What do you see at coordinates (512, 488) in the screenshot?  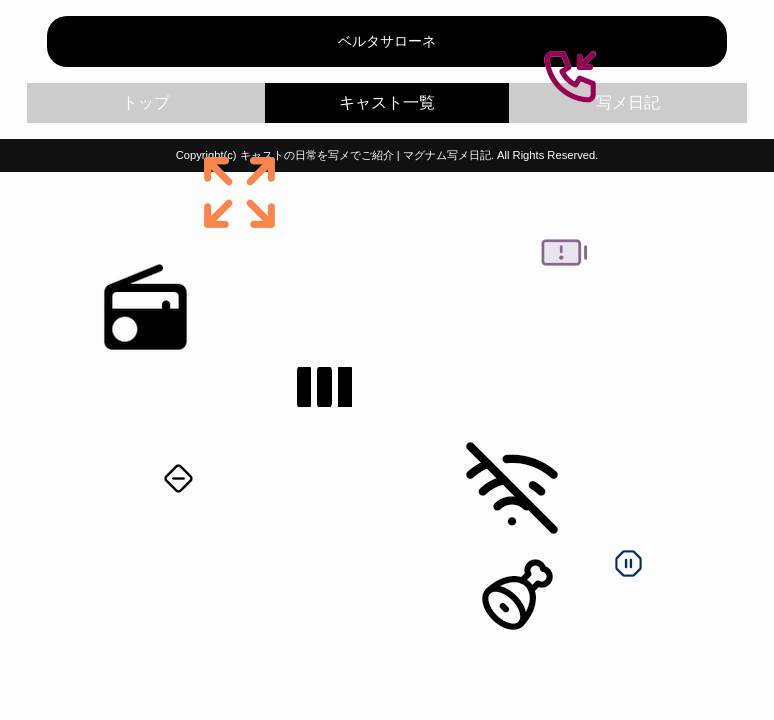 I see `indicates wifi is currently disabled` at bounding box center [512, 488].